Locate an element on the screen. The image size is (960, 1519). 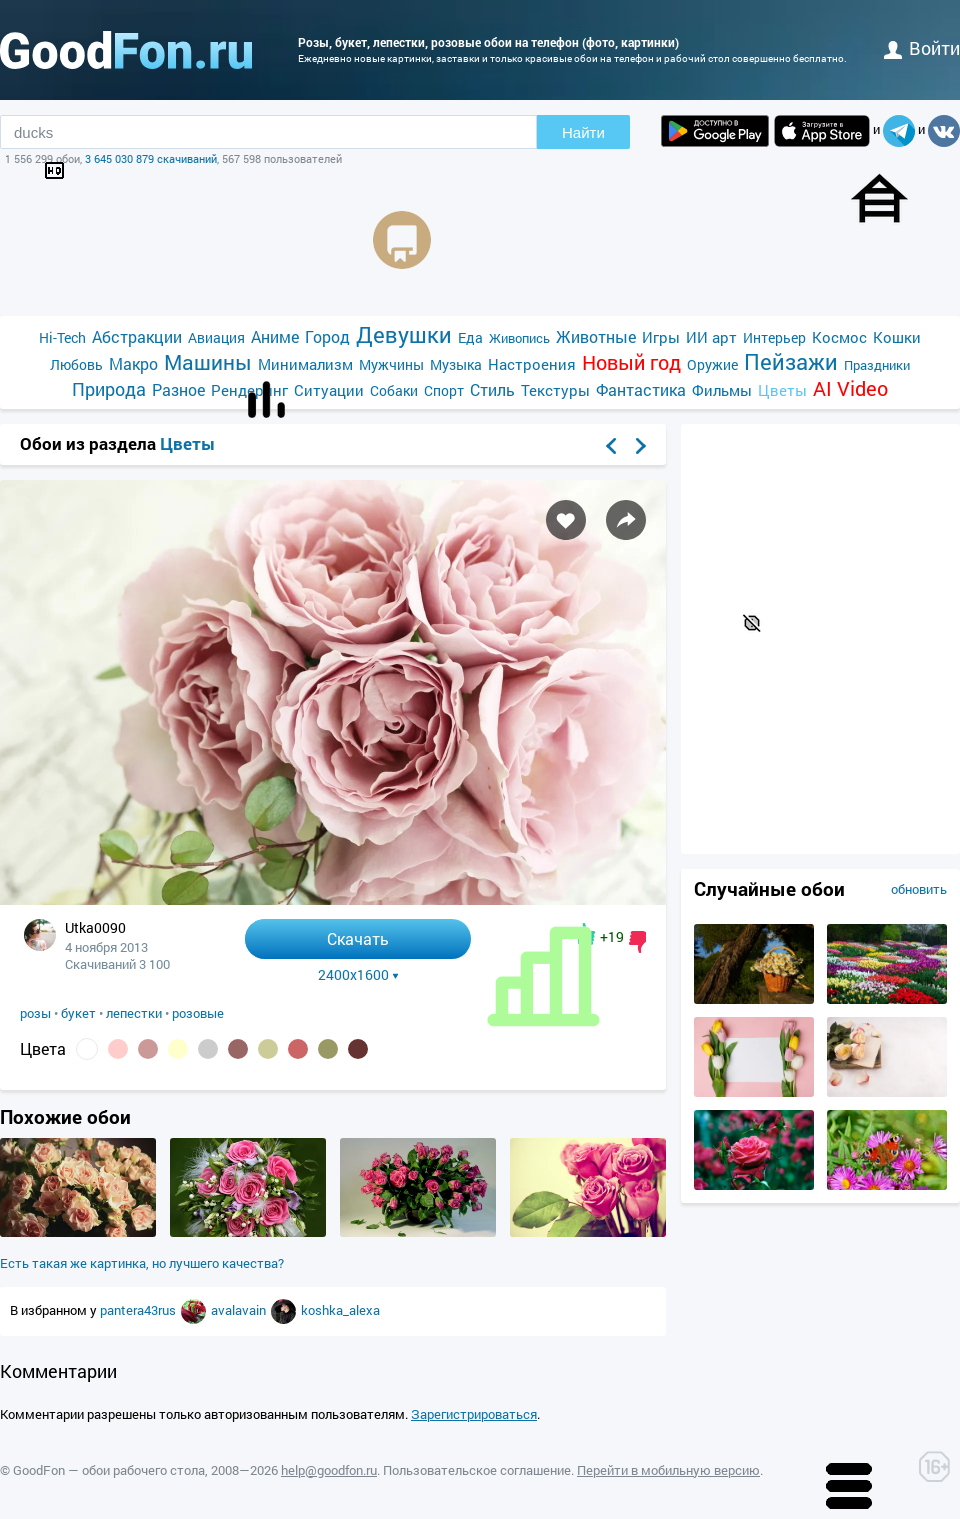
view home exterior or siding options is located at coordinates (879, 199).